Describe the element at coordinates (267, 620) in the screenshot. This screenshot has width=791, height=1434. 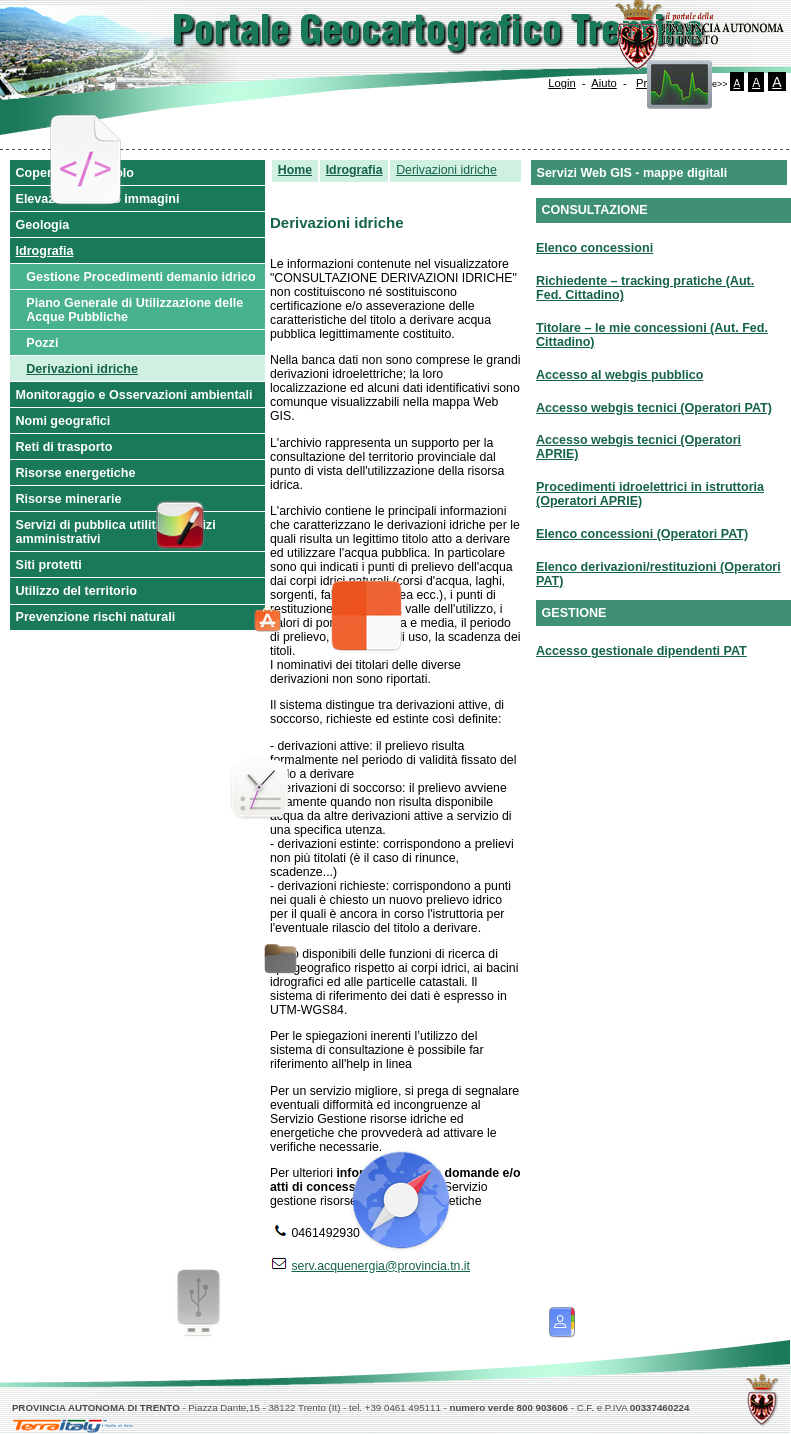
I see `open the software center to browse and install apps` at that location.